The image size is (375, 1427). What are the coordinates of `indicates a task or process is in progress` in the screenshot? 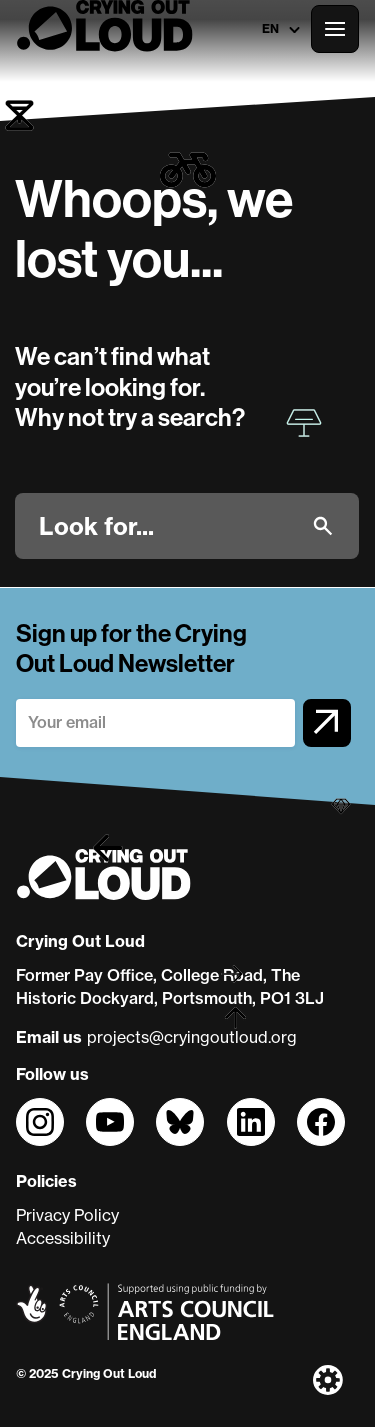 It's located at (19, 115).